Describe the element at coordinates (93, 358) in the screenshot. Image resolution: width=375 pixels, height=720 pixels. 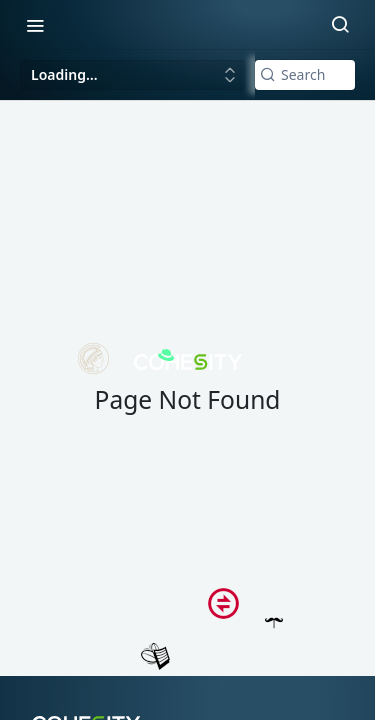
I see `max planck society official logo` at that location.